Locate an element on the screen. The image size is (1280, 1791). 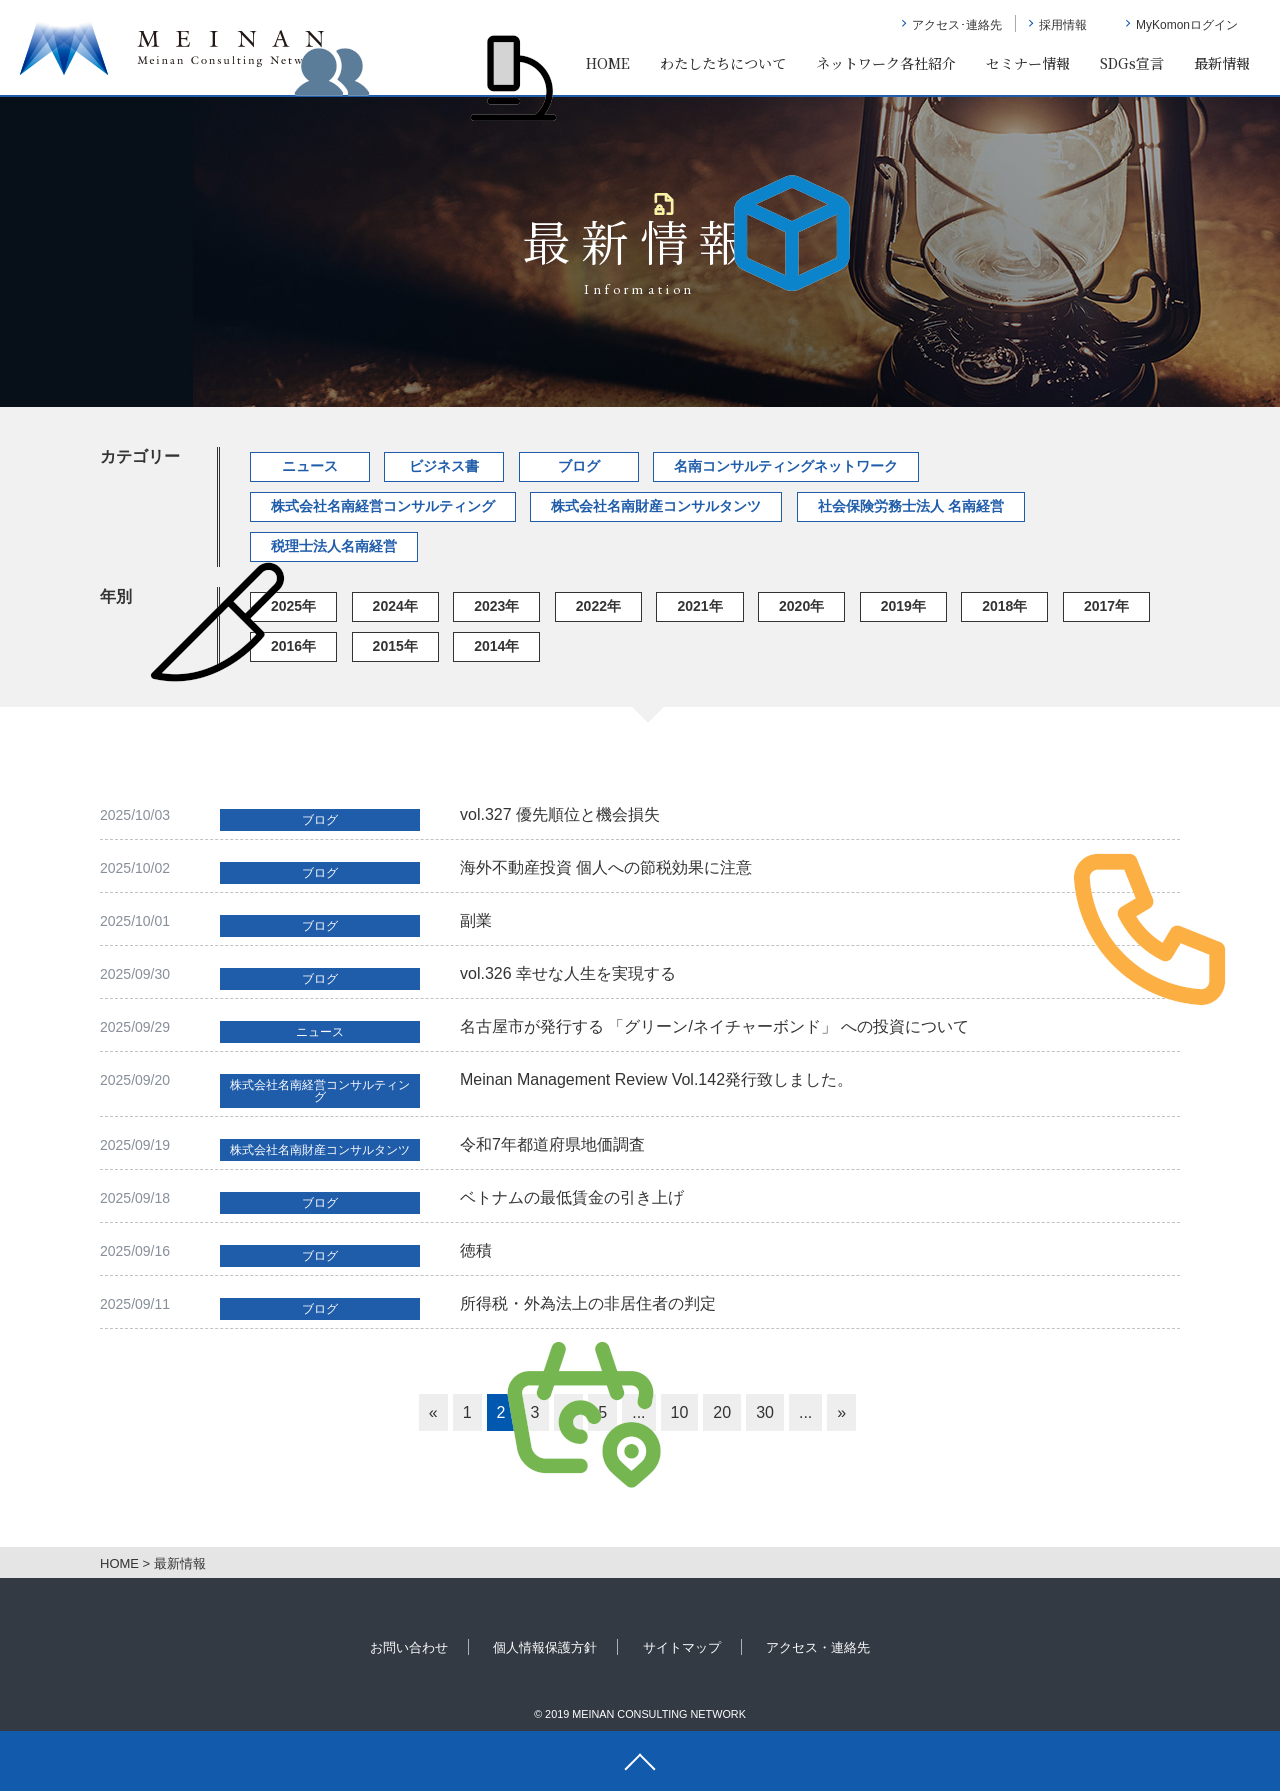
make a phone call is located at coordinates (1153, 925).